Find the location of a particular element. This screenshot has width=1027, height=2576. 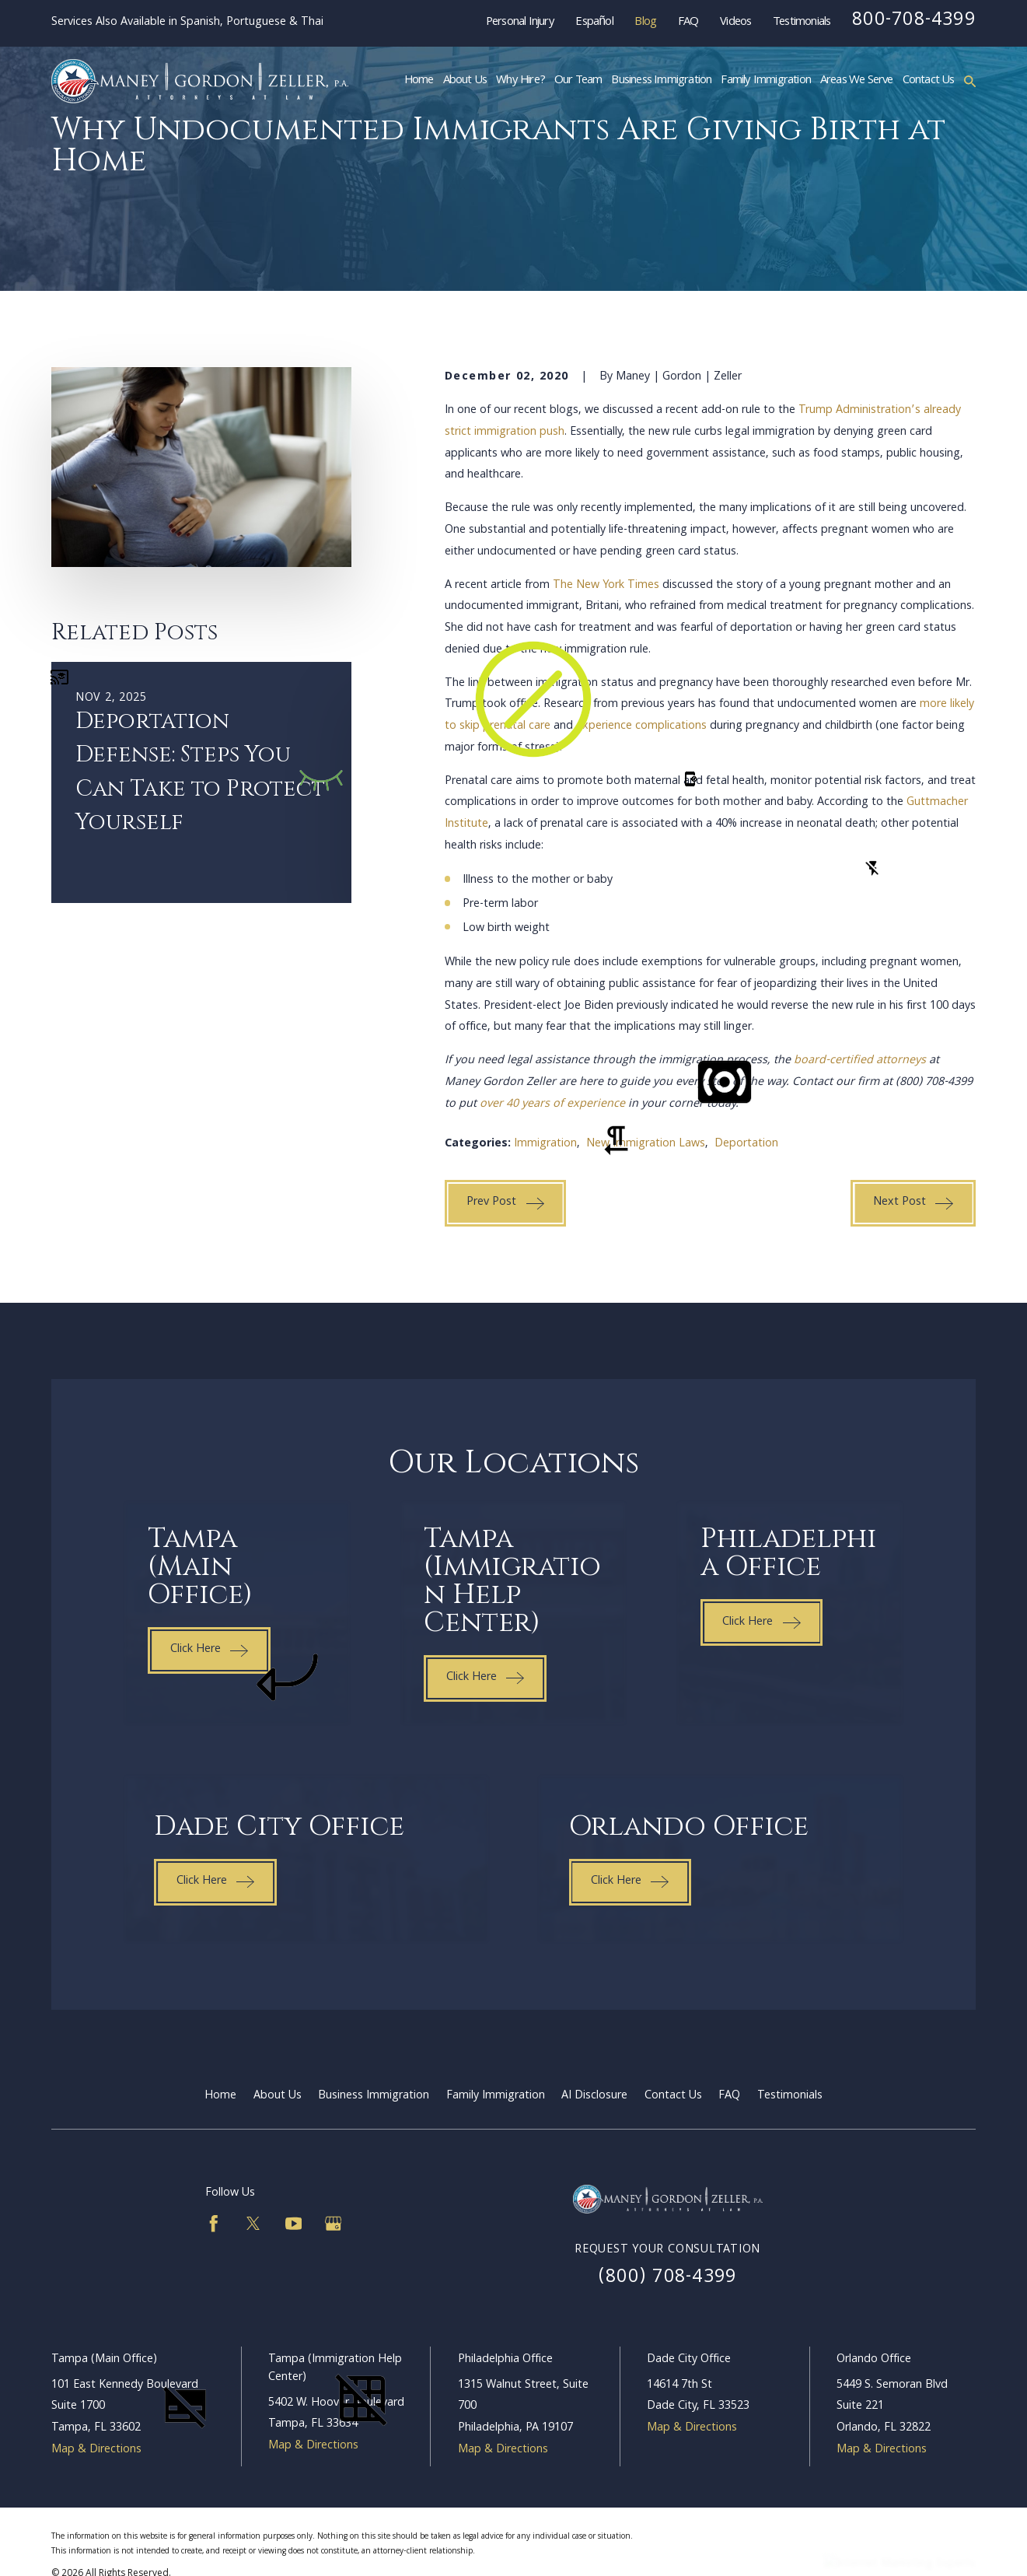

disable grid view is located at coordinates (362, 2399).